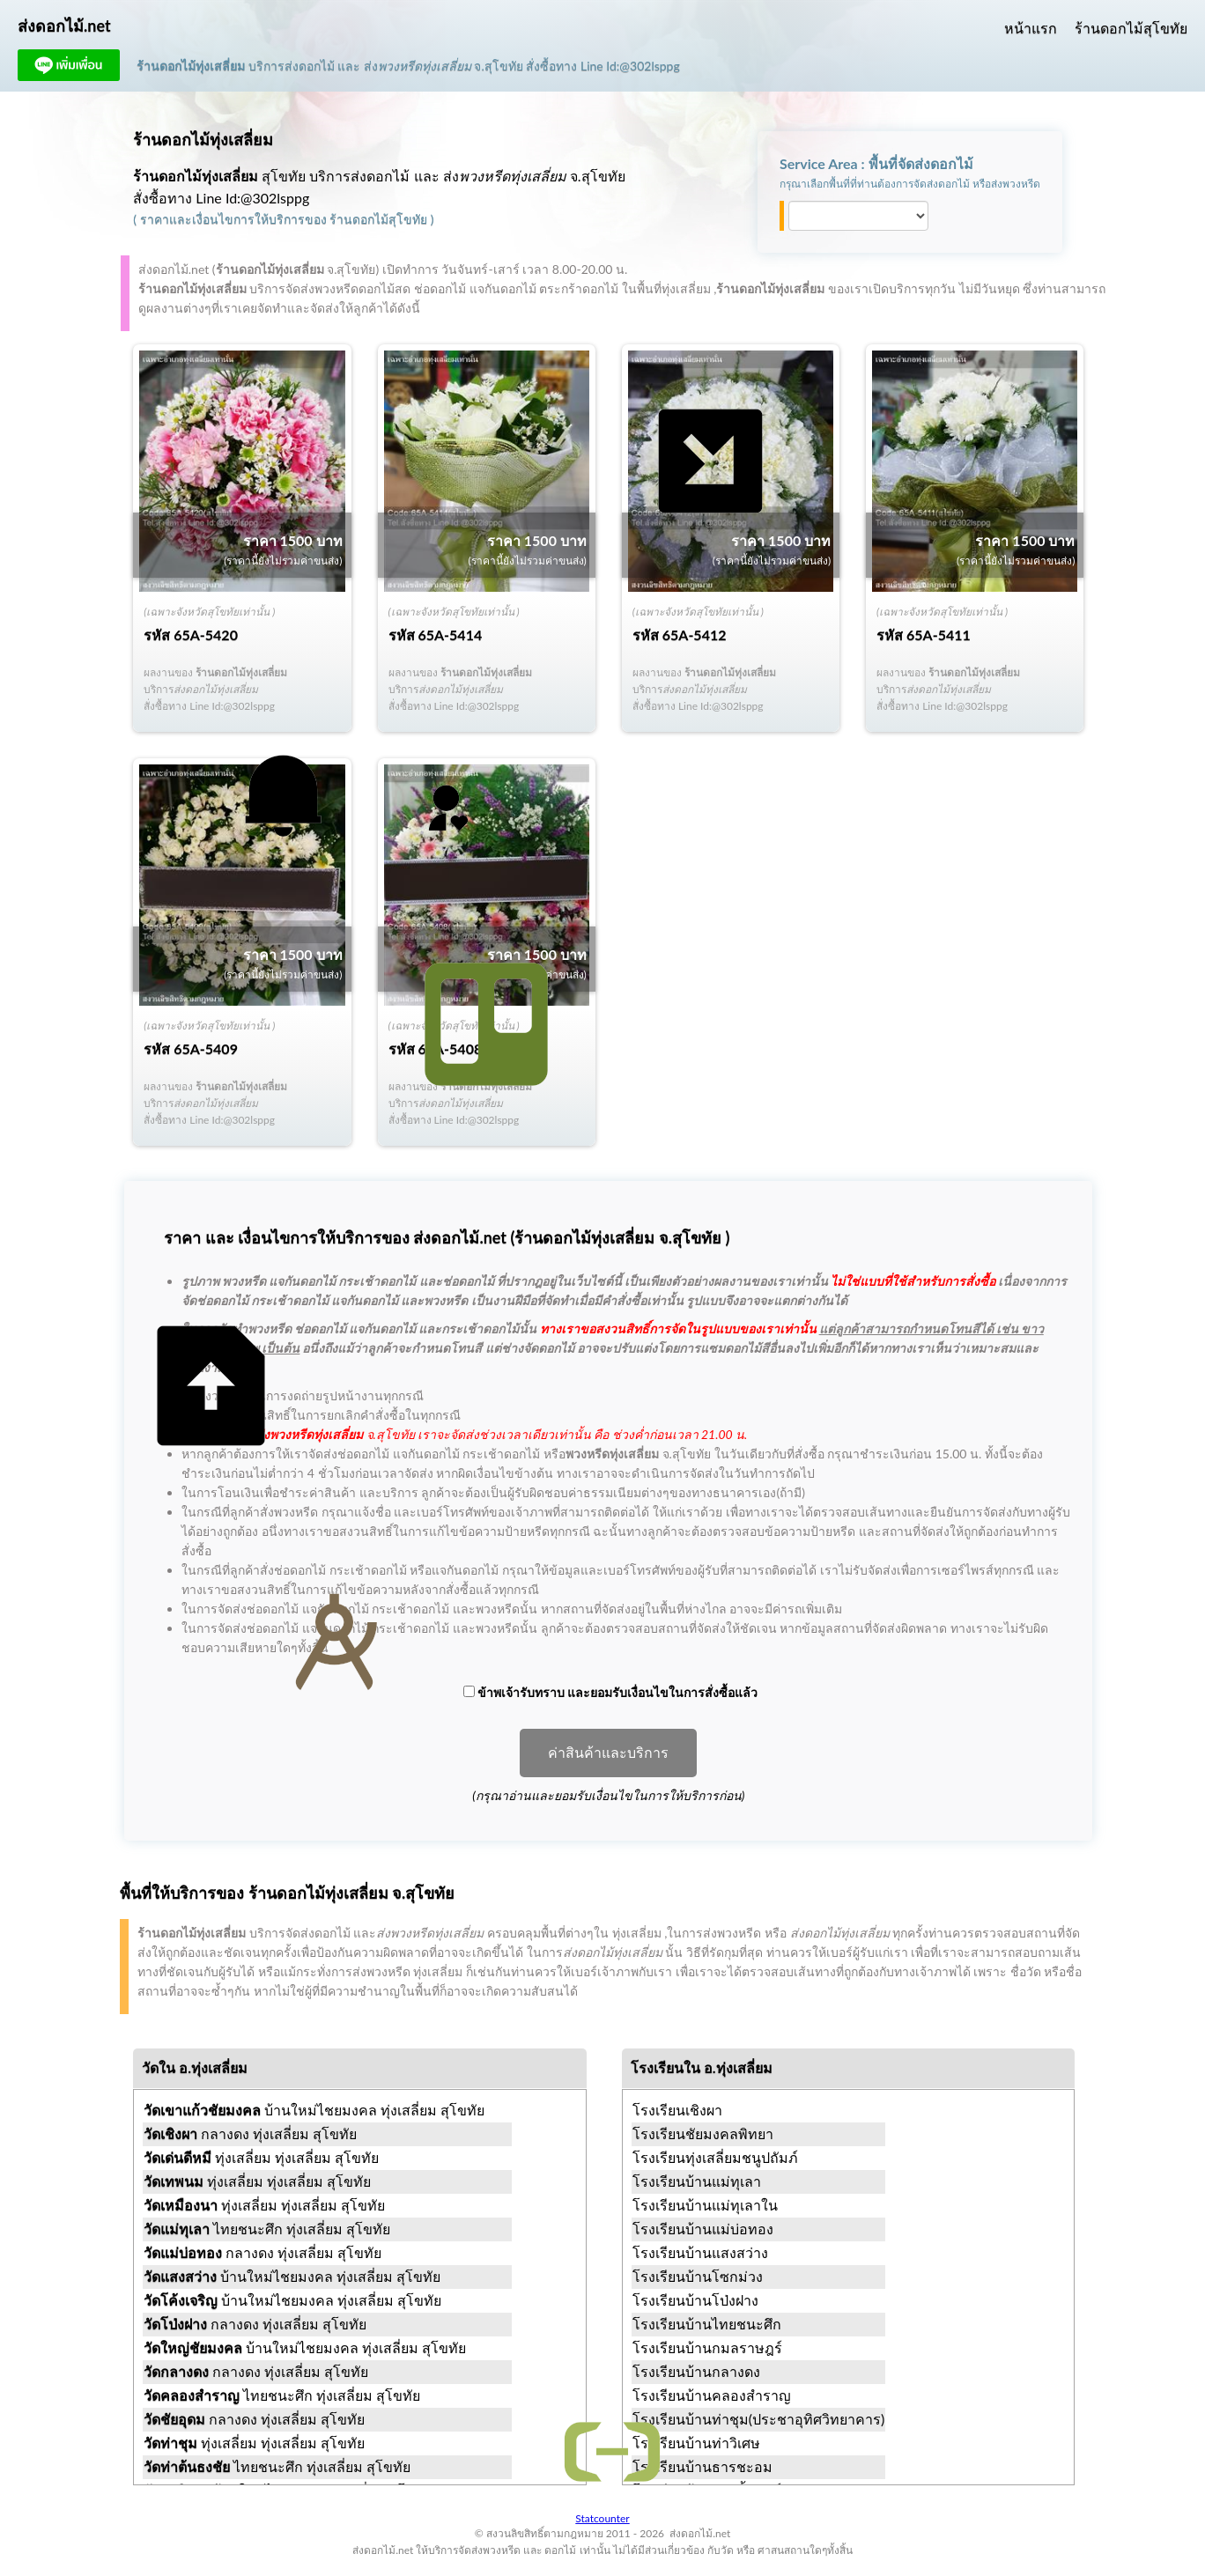 The height and width of the screenshot is (2576, 1205). I want to click on view favorite or loved contacts, so click(446, 808).